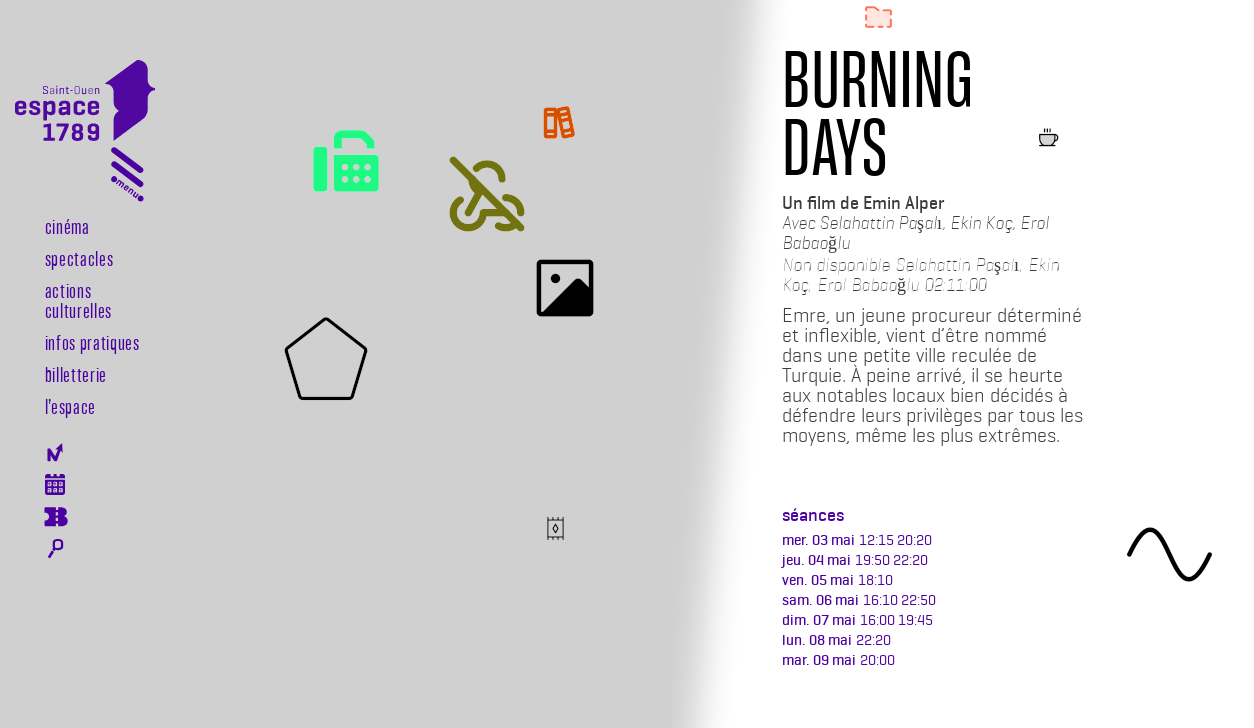  What do you see at coordinates (558, 123) in the screenshot?
I see `access your library or book collection` at bounding box center [558, 123].